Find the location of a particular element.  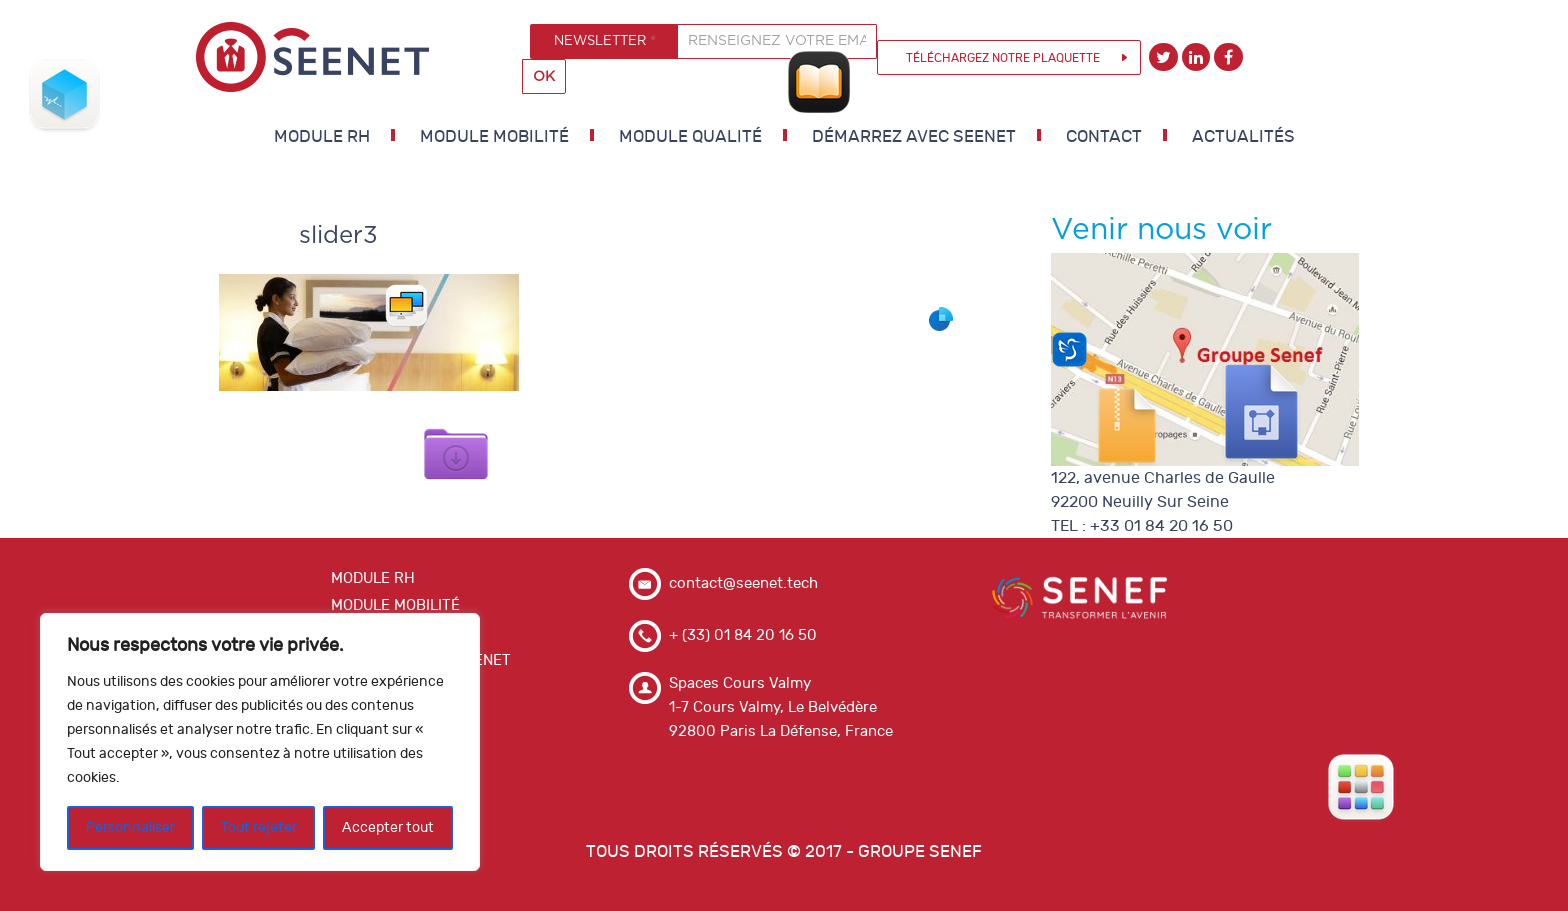

open putty ssh terminal application is located at coordinates (406, 305).